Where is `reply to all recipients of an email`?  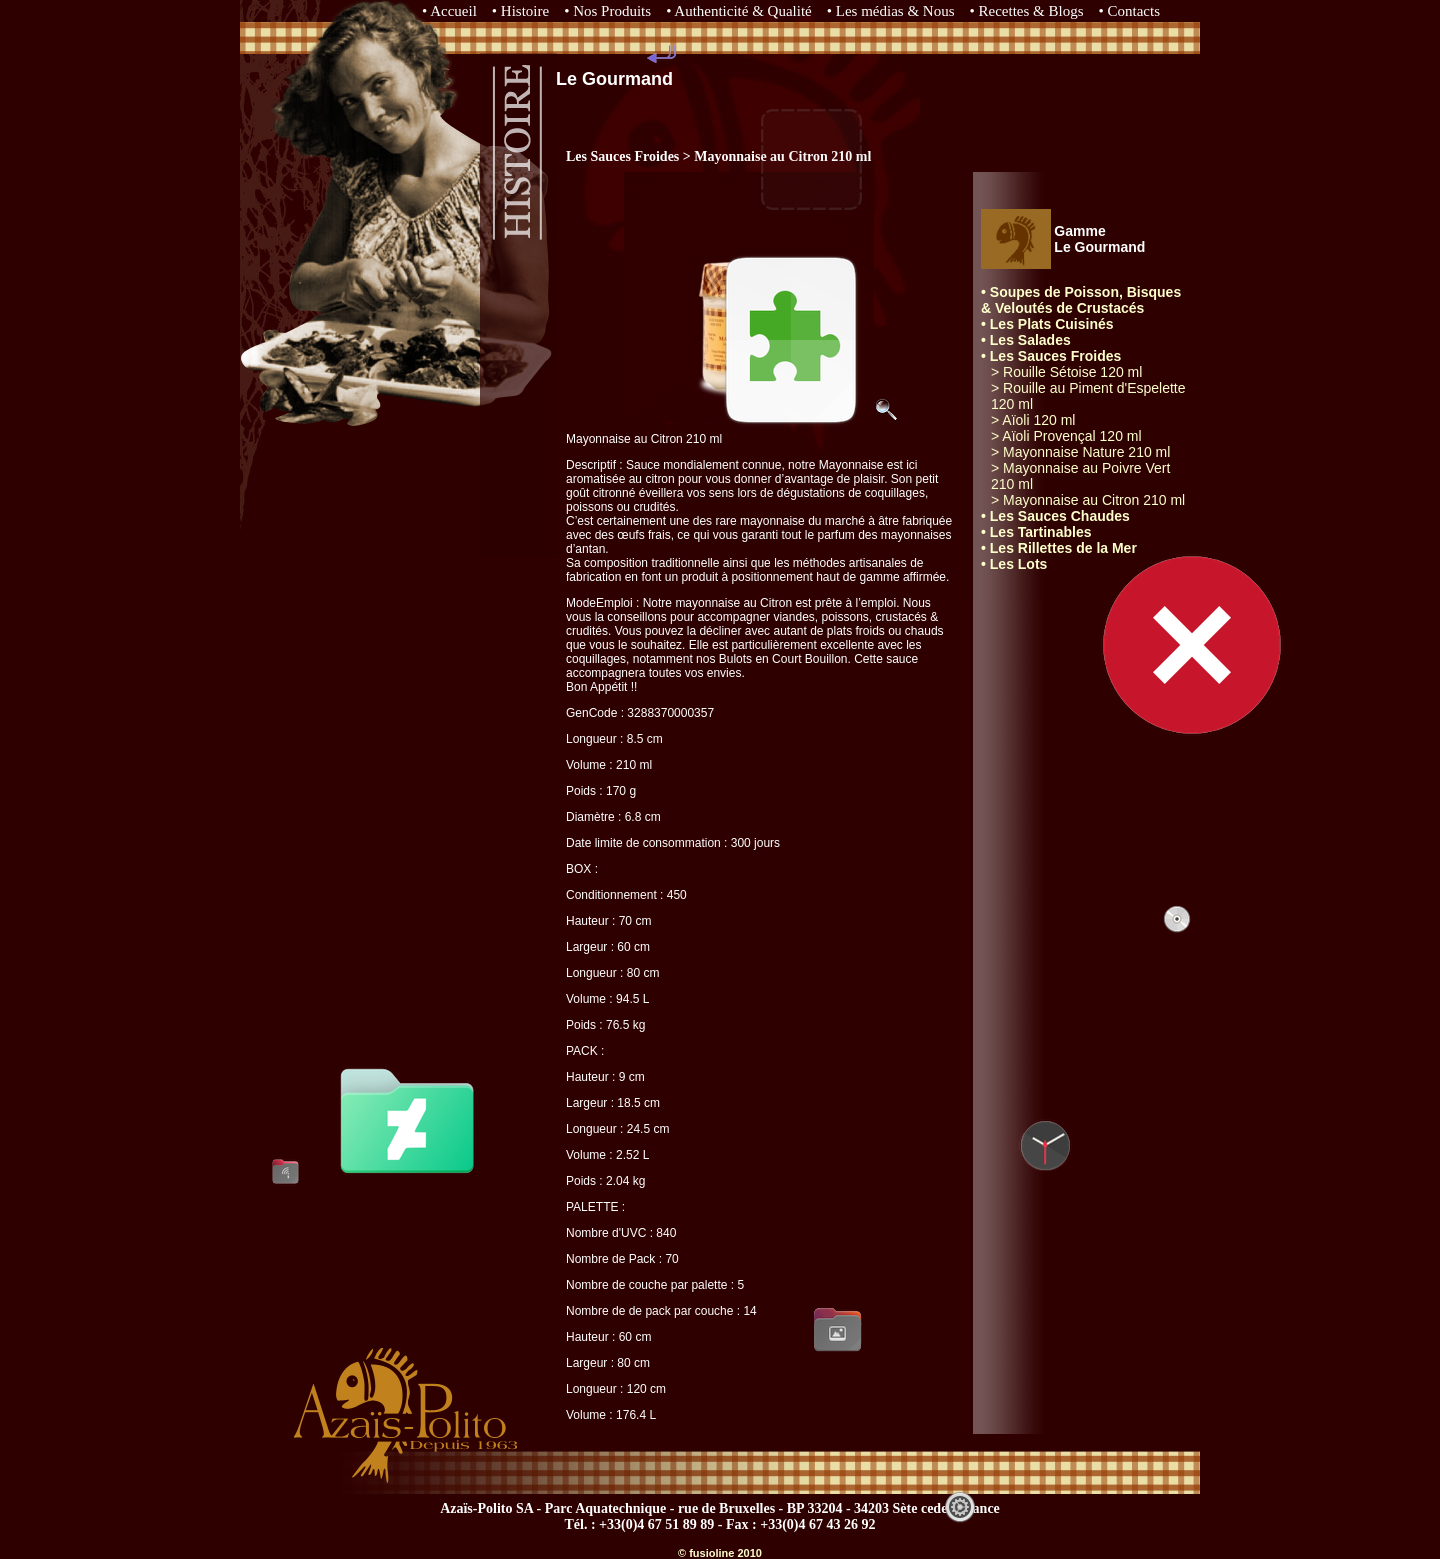
reply to all recipients of an email is located at coordinates (661, 52).